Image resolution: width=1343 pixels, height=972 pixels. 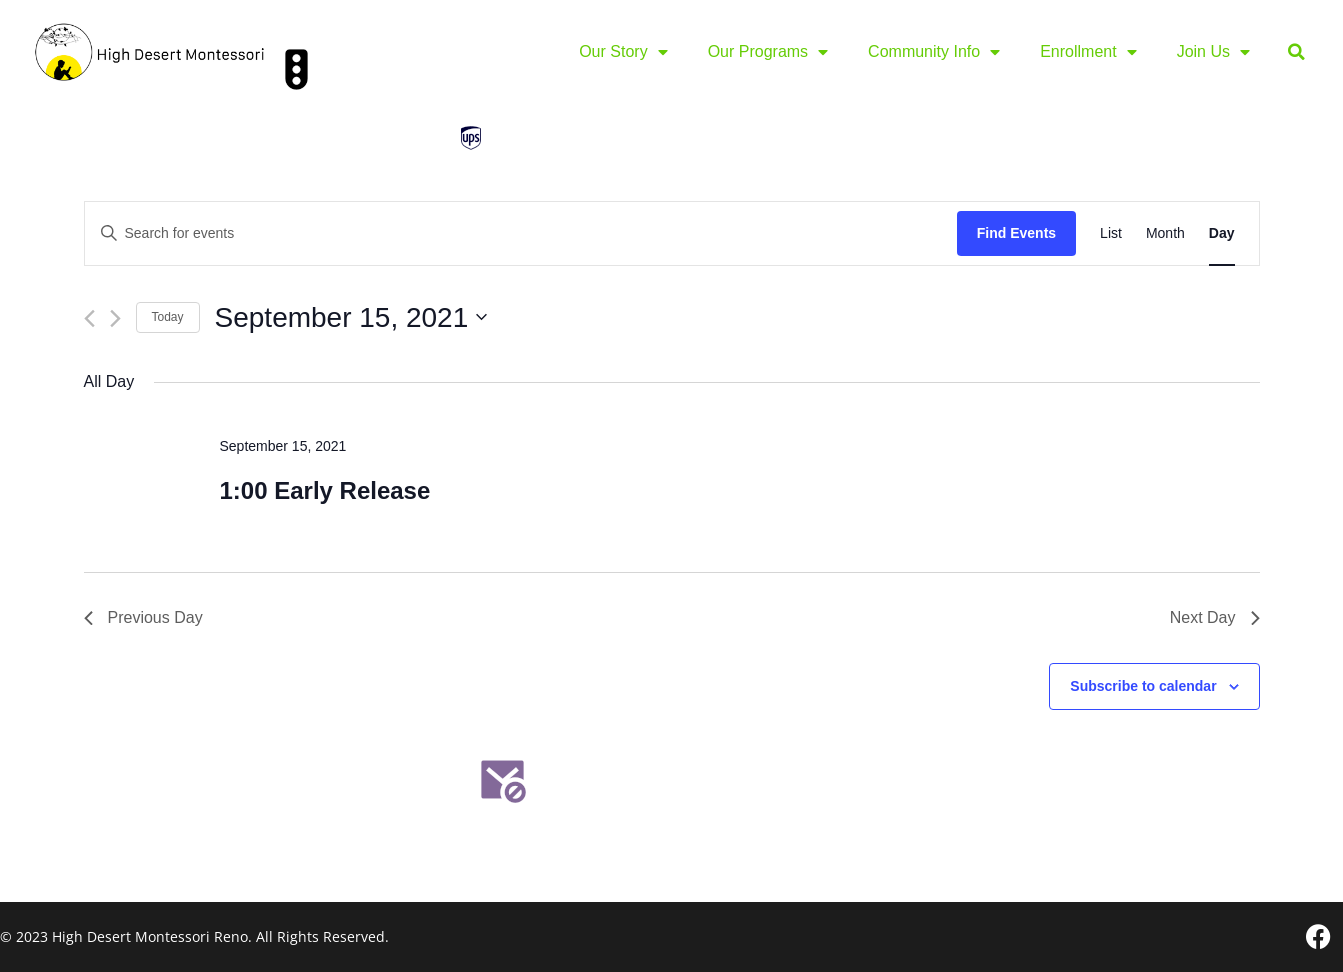 I want to click on traffic or navigation status indicator, so click(x=296, y=69).